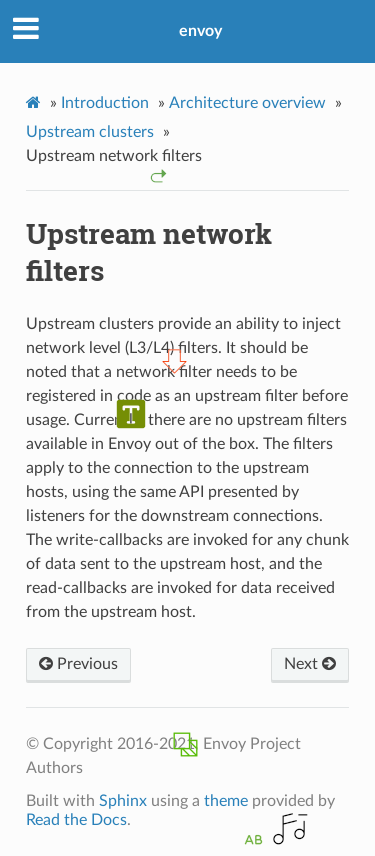 The width and height of the screenshot is (375, 856). What do you see at coordinates (253, 840) in the screenshot?
I see `toggle uppercase text formatting` at bounding box center [253, 840].